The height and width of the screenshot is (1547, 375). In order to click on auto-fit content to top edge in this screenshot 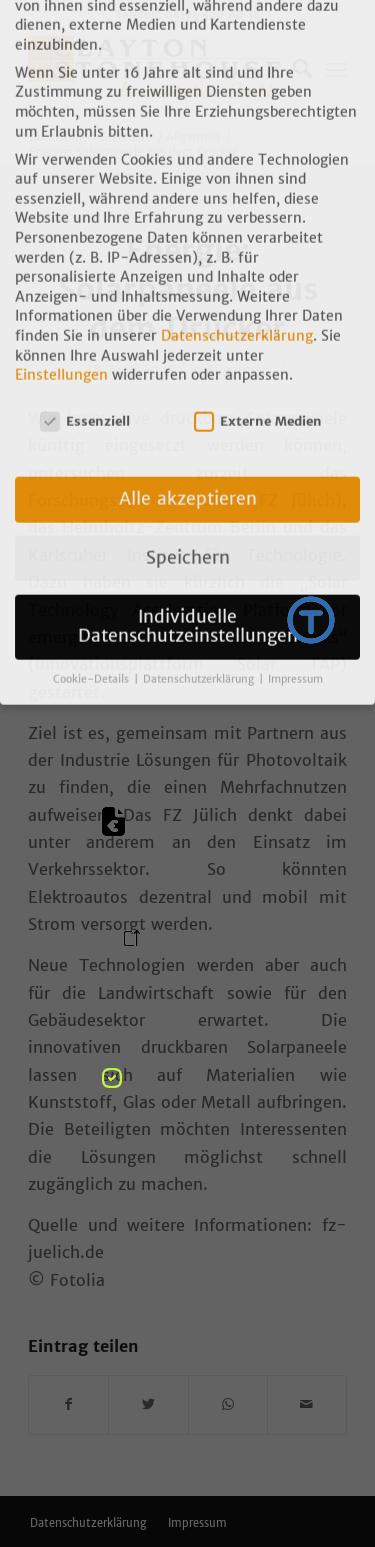, I will do `click(131, 938)`.